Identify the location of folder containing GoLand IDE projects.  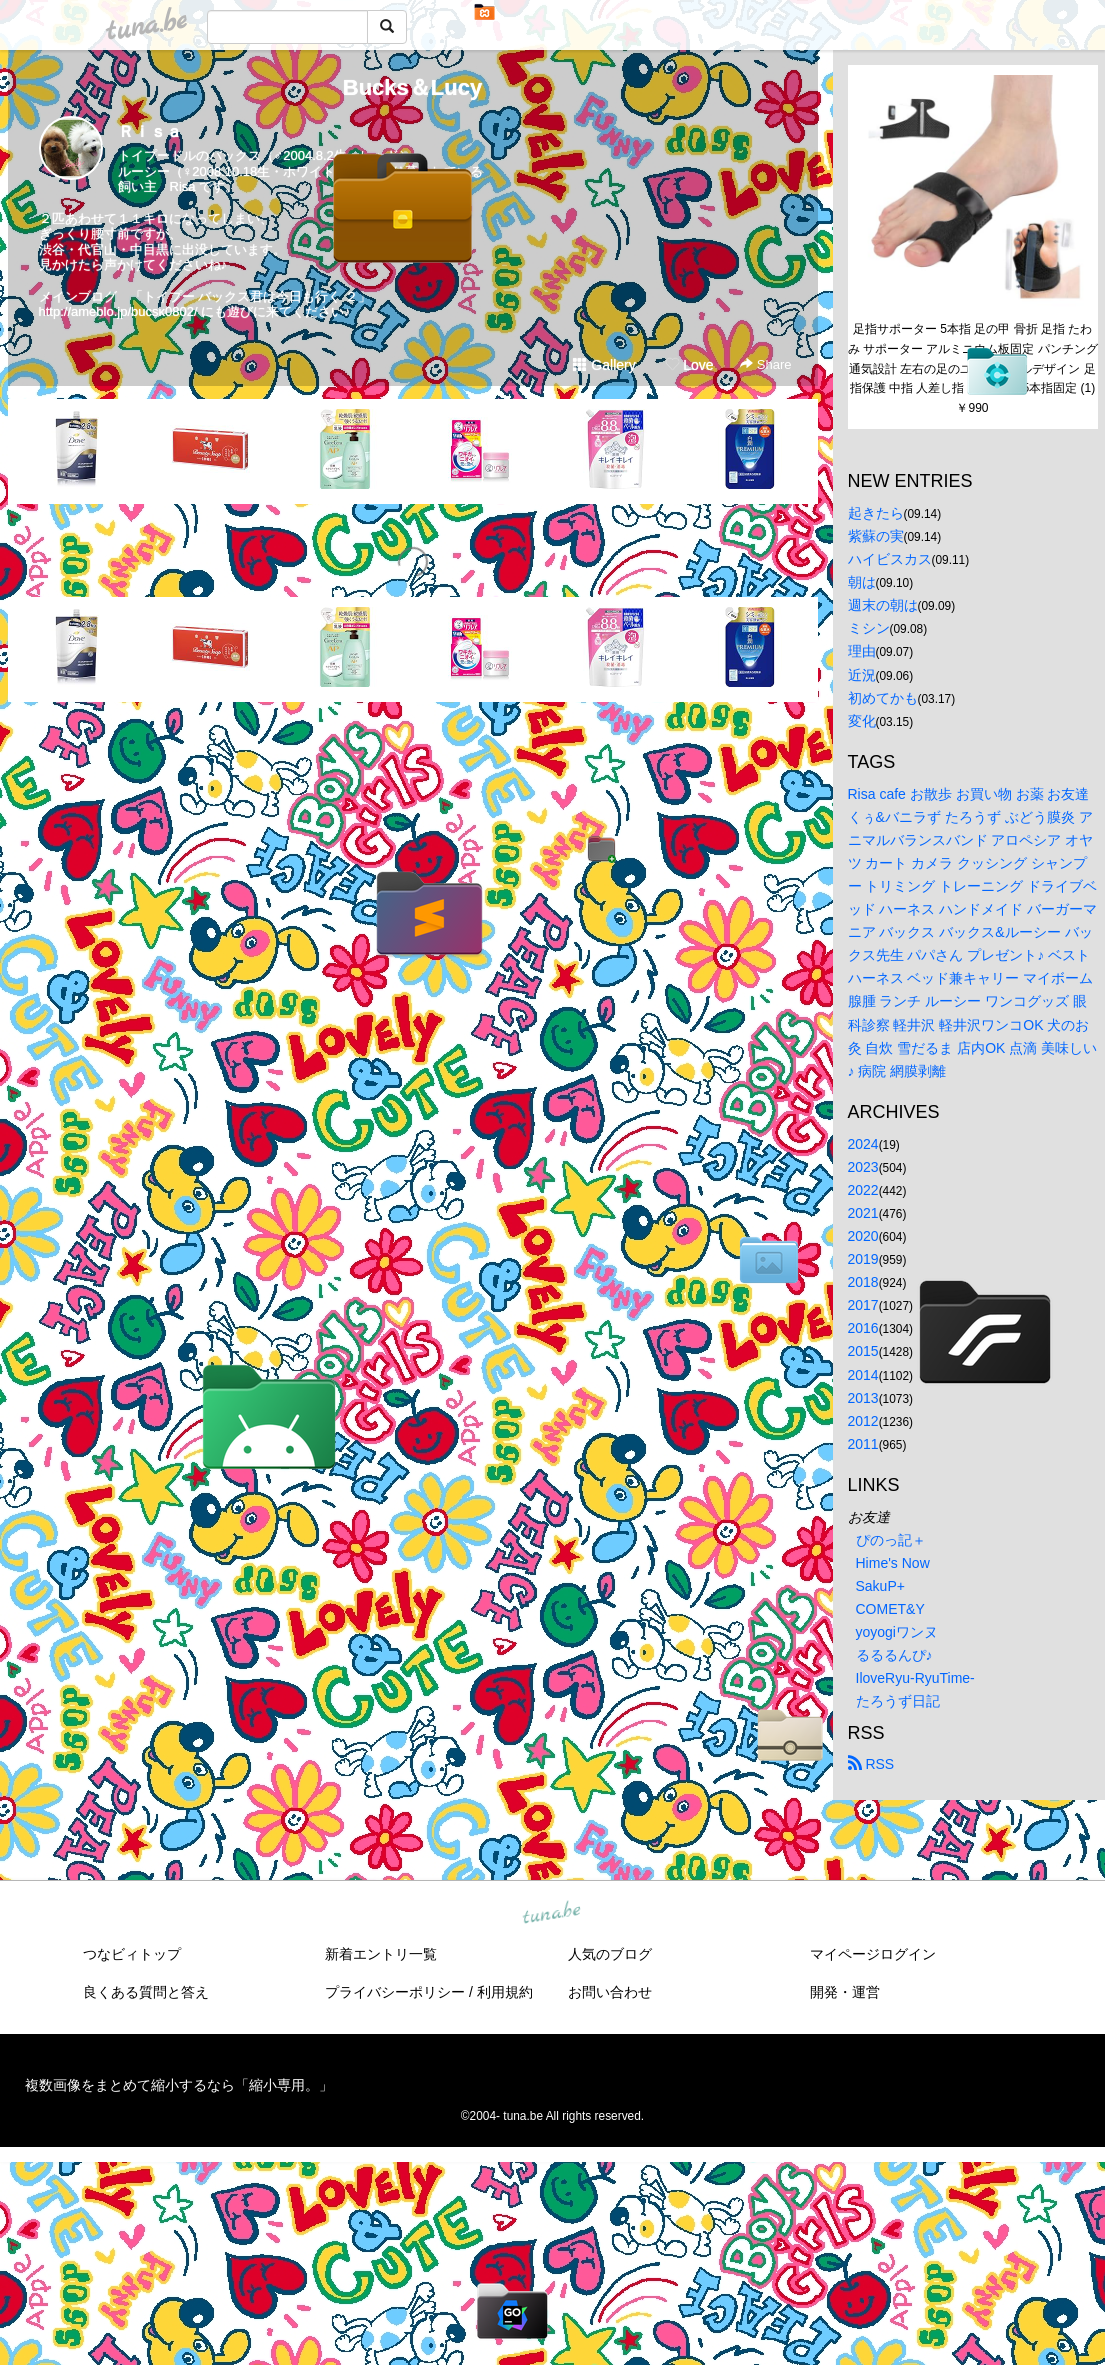
(512, 2313).